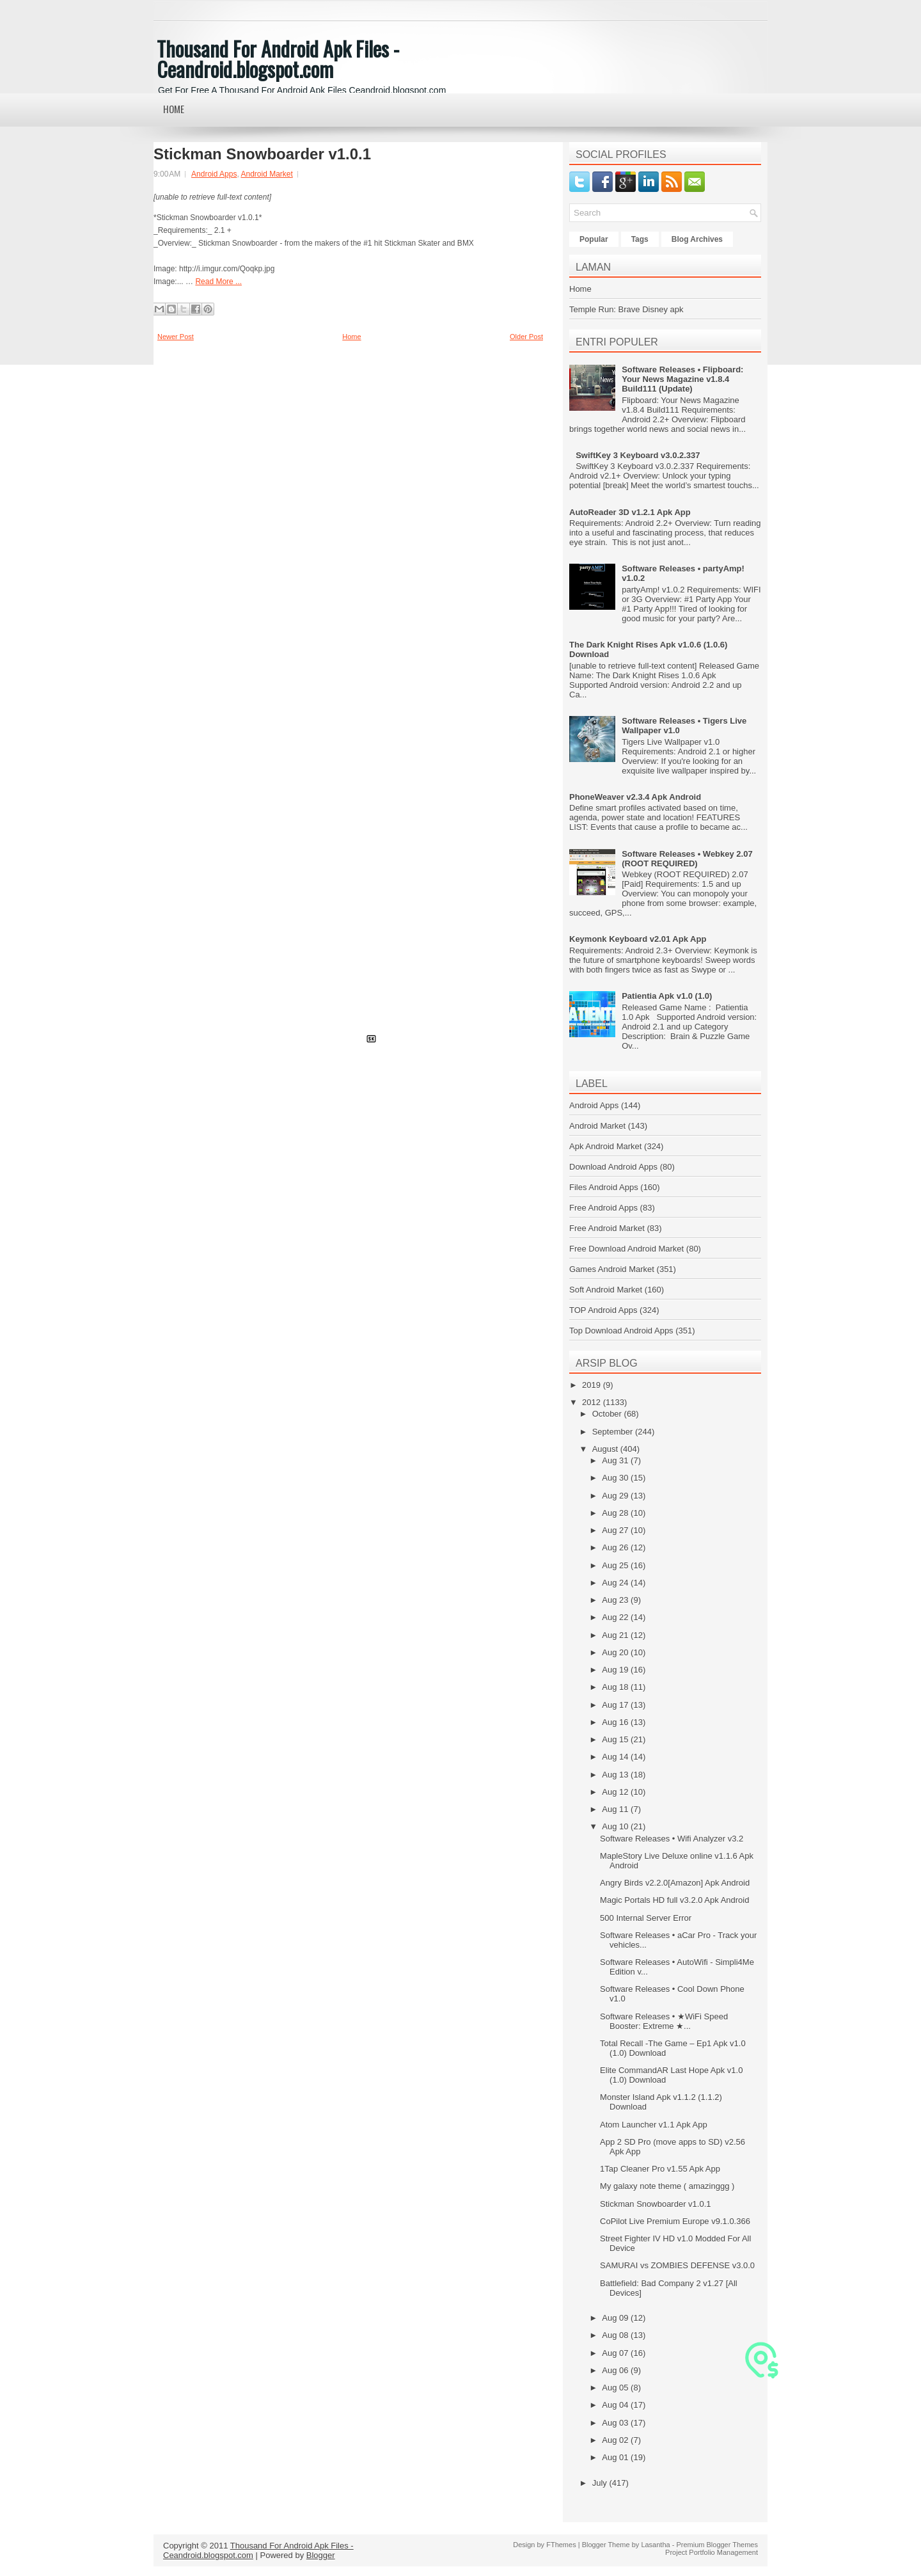 The height and width of the screenshot is (2576, 921). What do you see at coordinates (371, 1038) in the screenshot?
I see `indicates 5k video or image resolution` at bounding box center [371, 1038].